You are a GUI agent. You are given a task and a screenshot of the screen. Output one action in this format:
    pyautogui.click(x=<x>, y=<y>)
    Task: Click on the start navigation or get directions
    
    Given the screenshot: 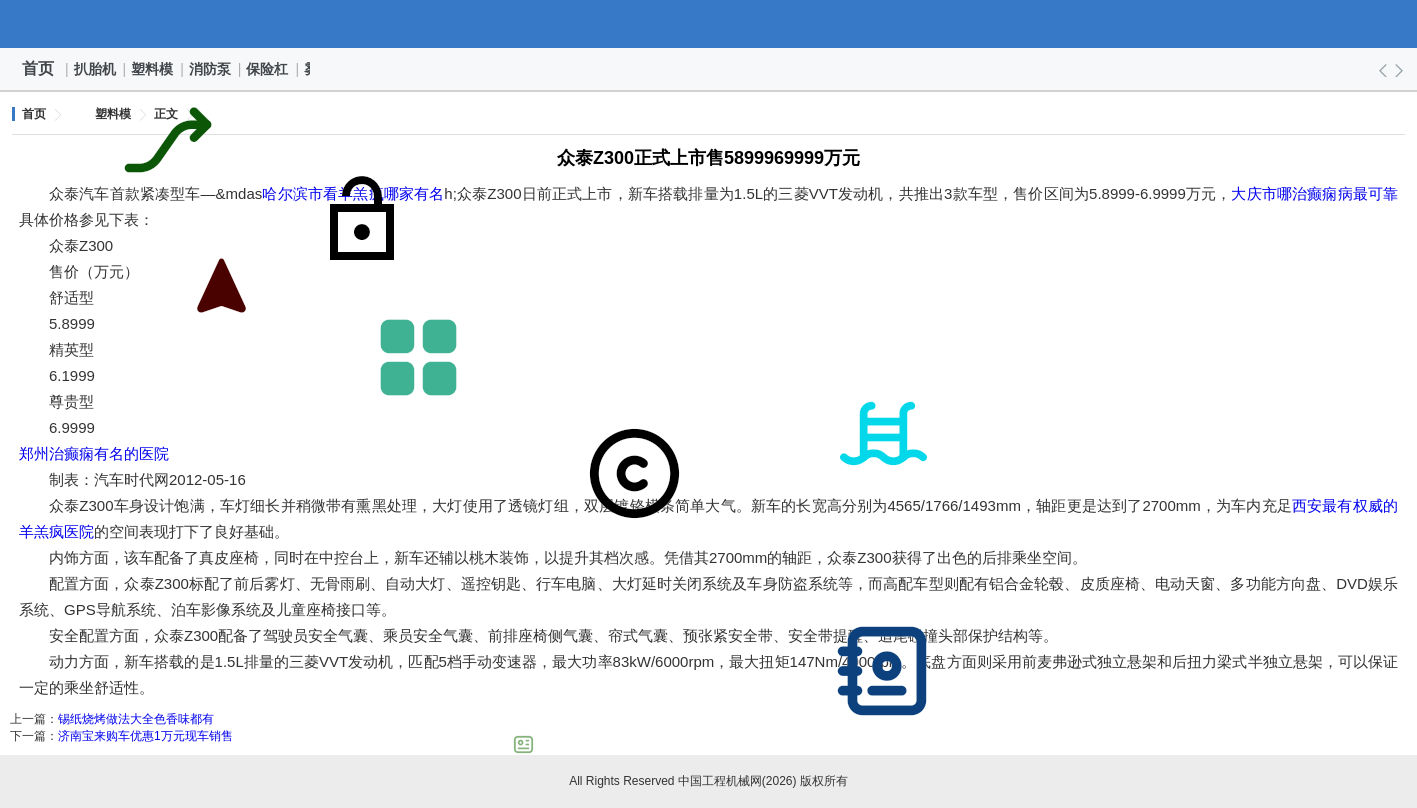 What is the action you would take?
    pyautogui.click(x=221, y=285)
    